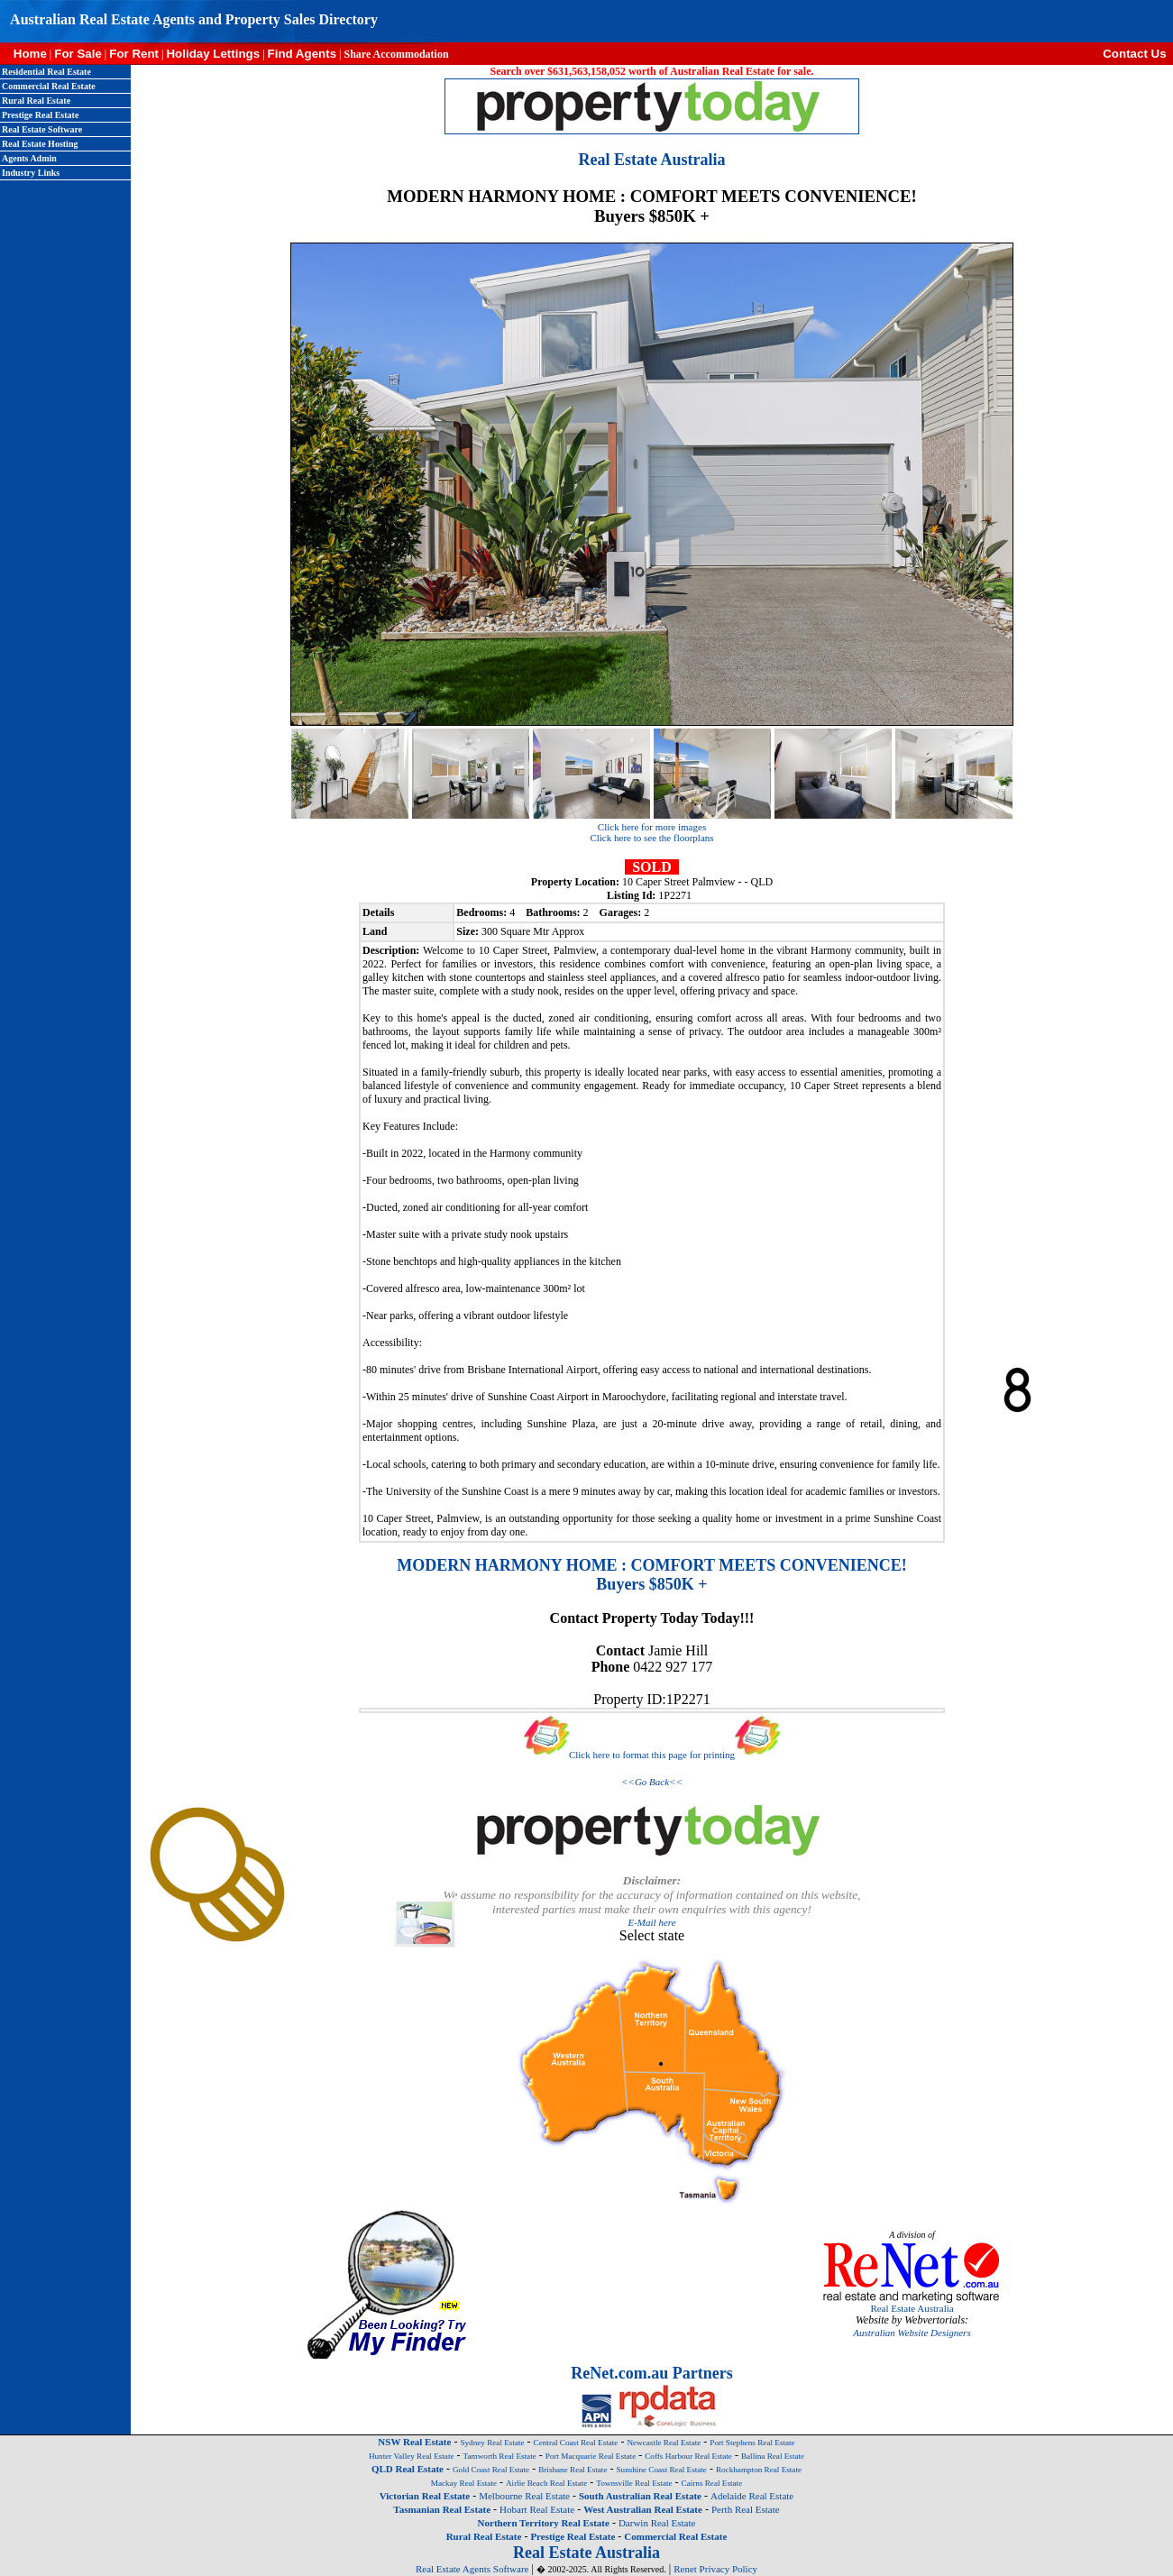  What do you see at coordinates (424, 1916) in the screenshot?
I see `view photos or images` at bounding box center [424, 1916].